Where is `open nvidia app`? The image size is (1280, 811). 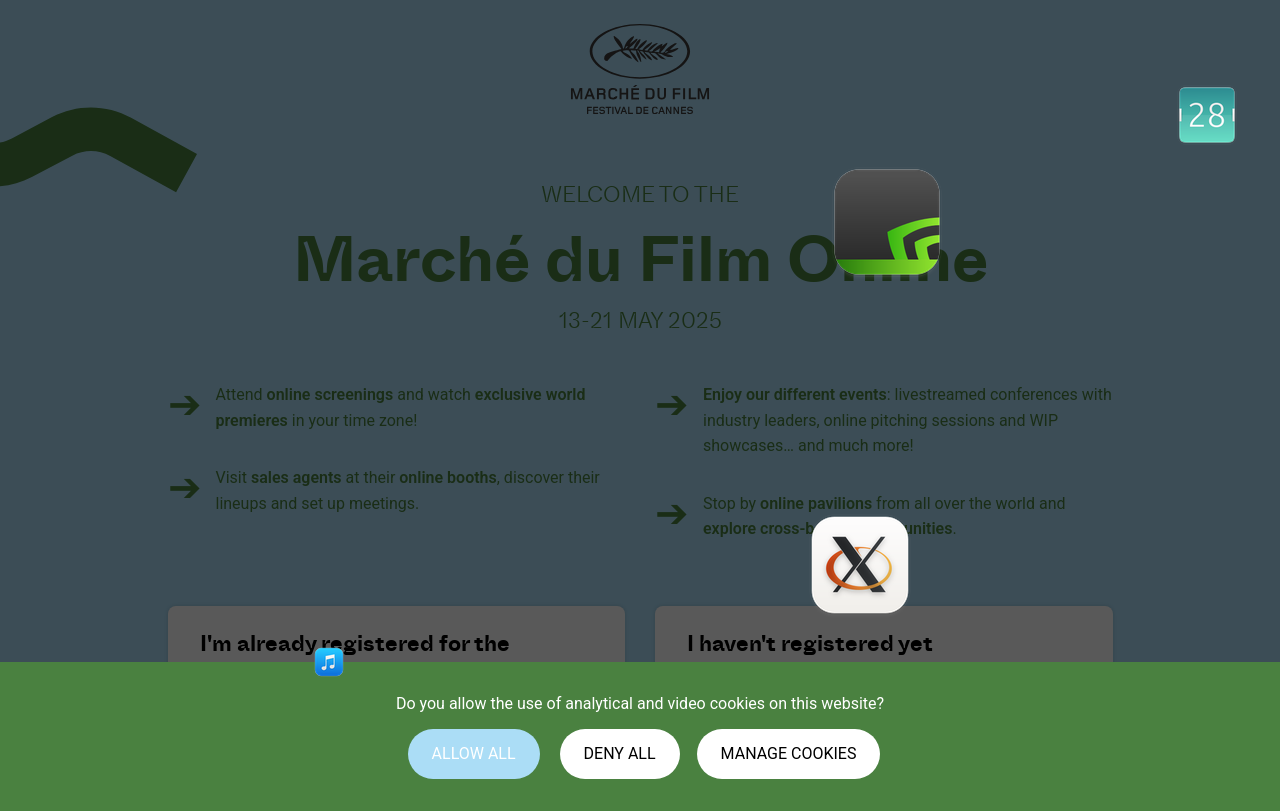
open nvidia app is located at coordinates (887, 222).